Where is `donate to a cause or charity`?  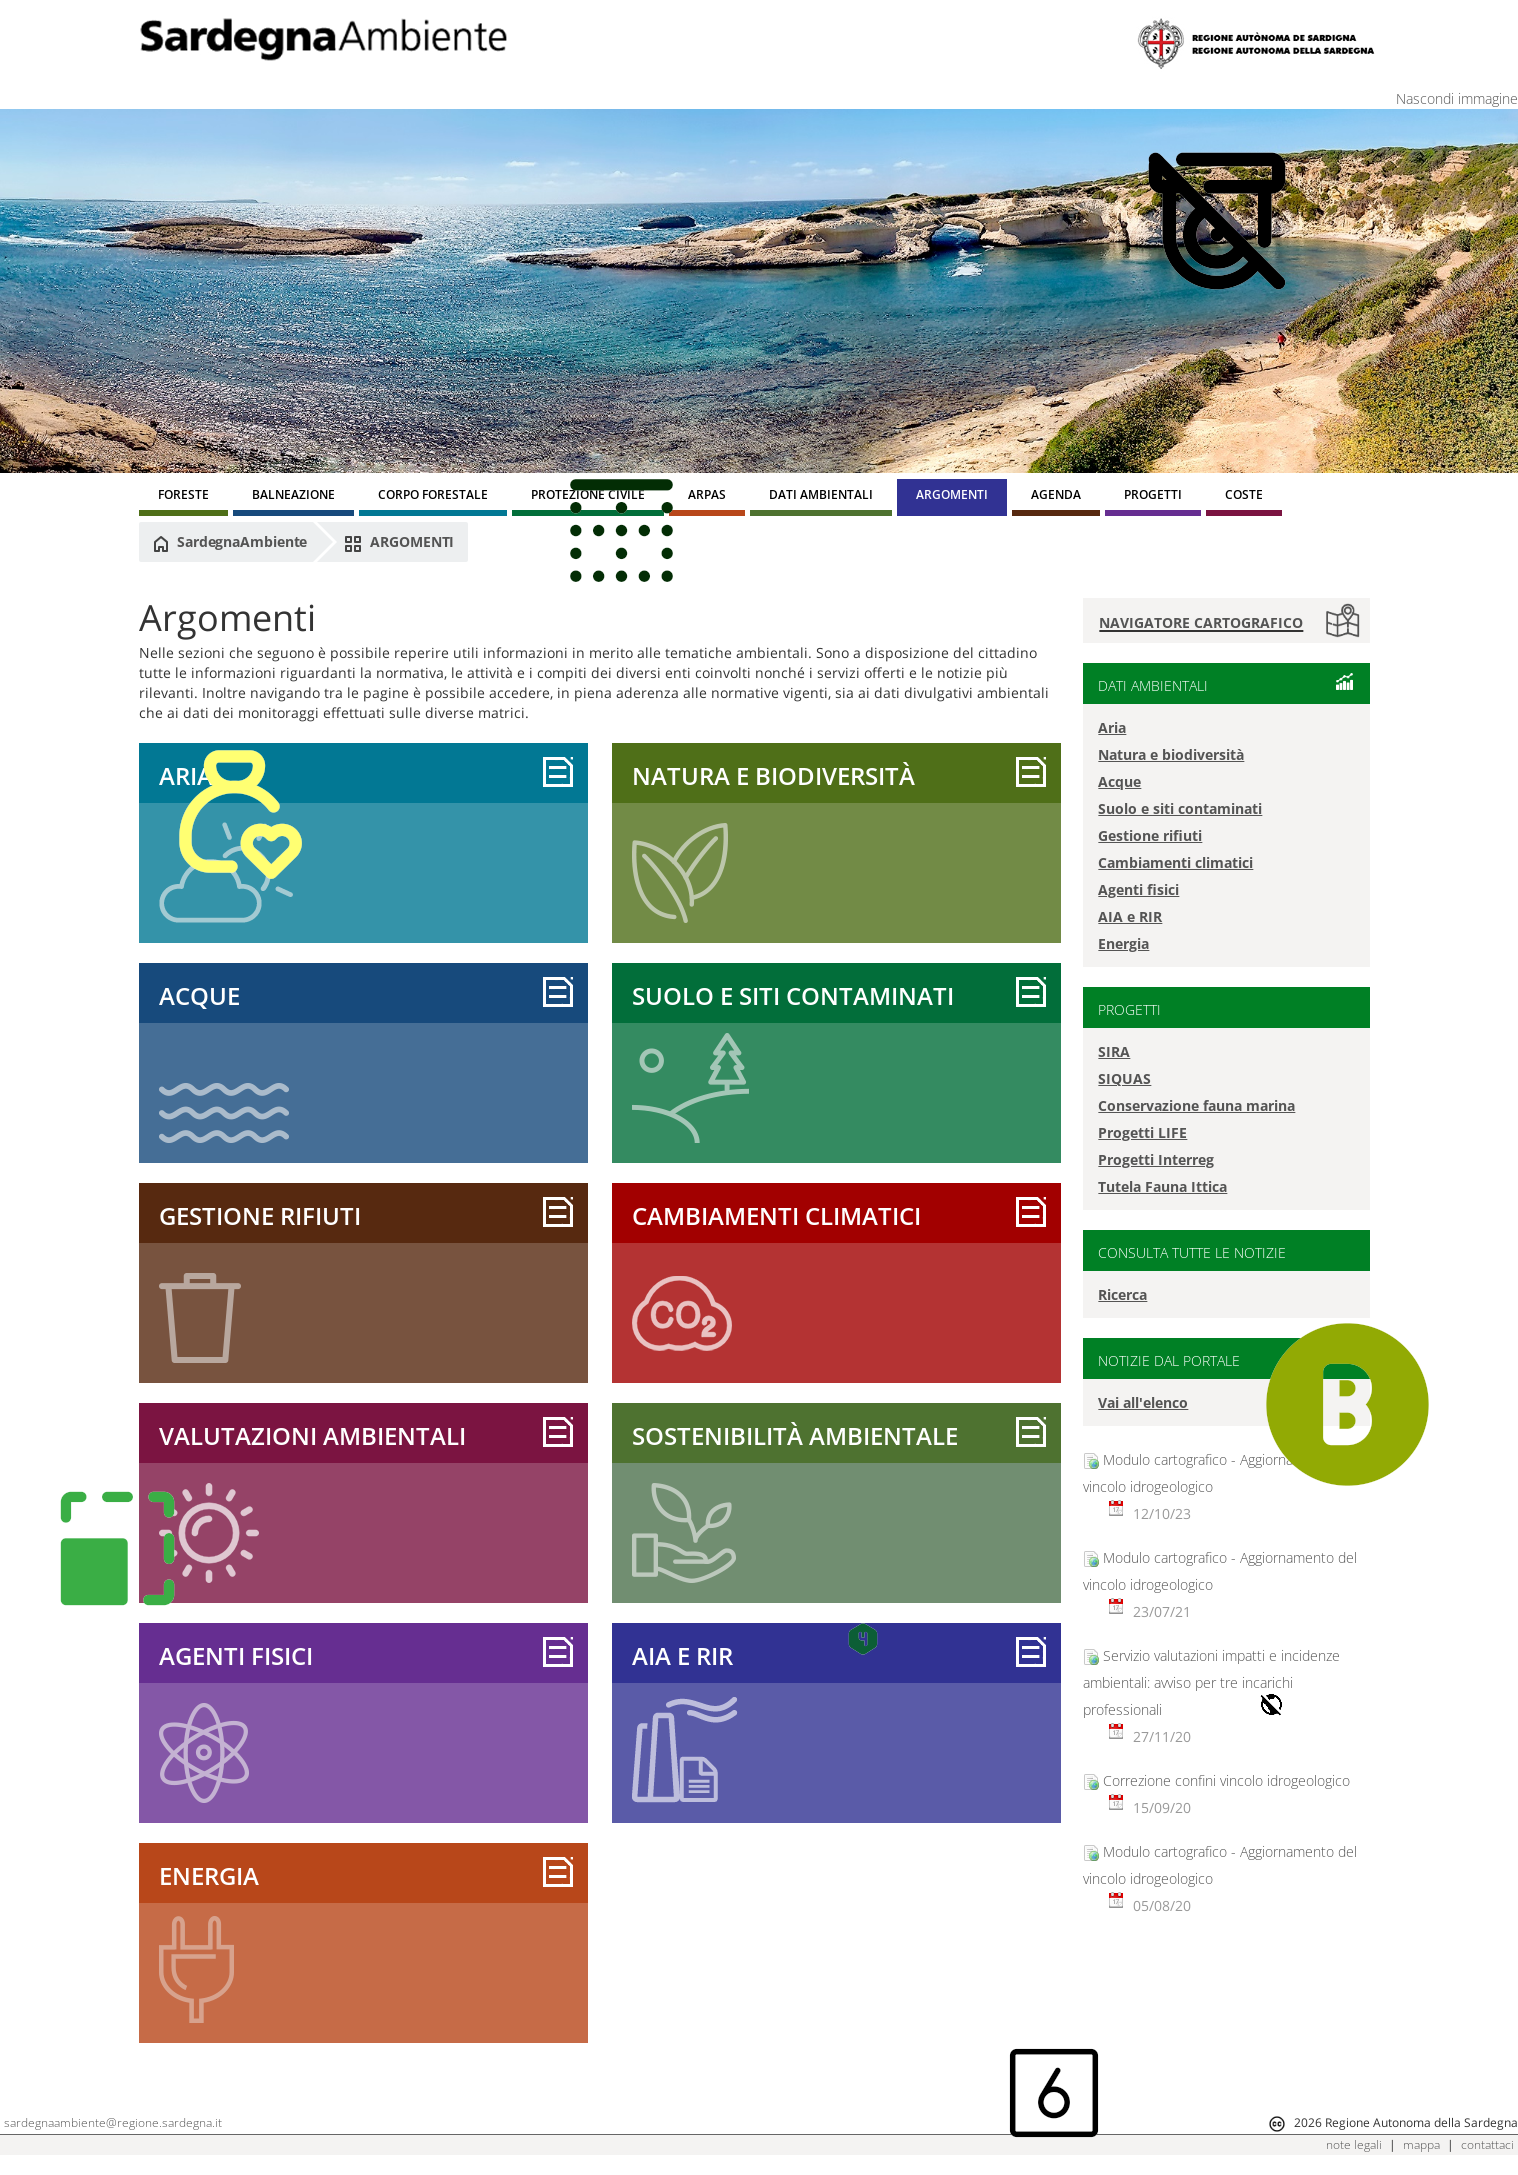 donate to a cause or charity is located at coordinates (234, 811).